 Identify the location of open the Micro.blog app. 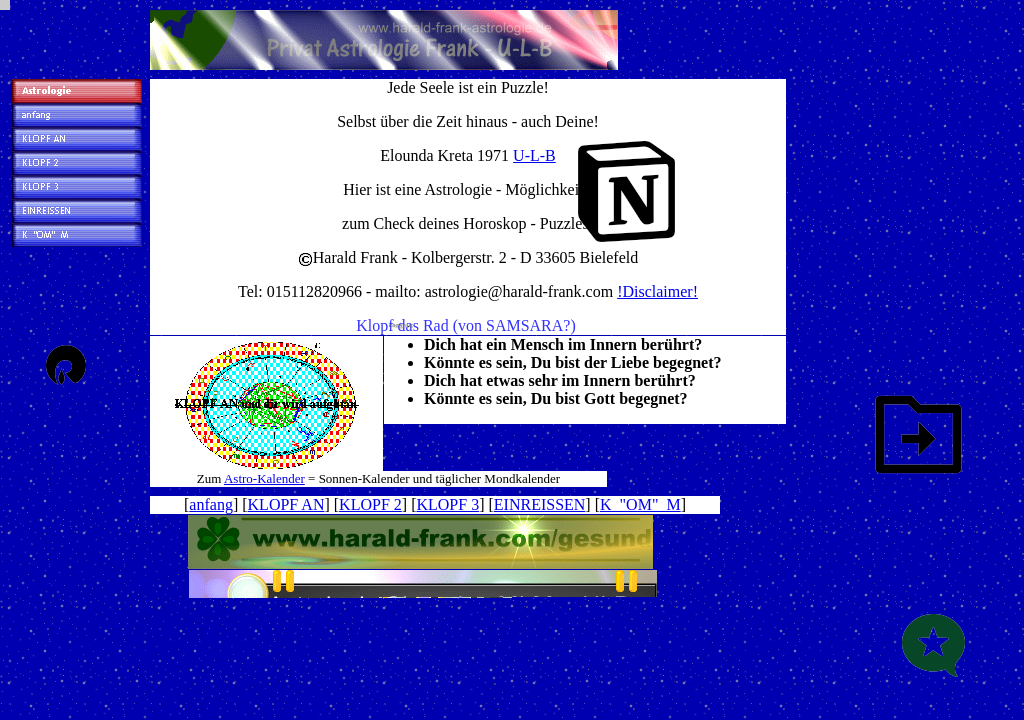
(933, 645).